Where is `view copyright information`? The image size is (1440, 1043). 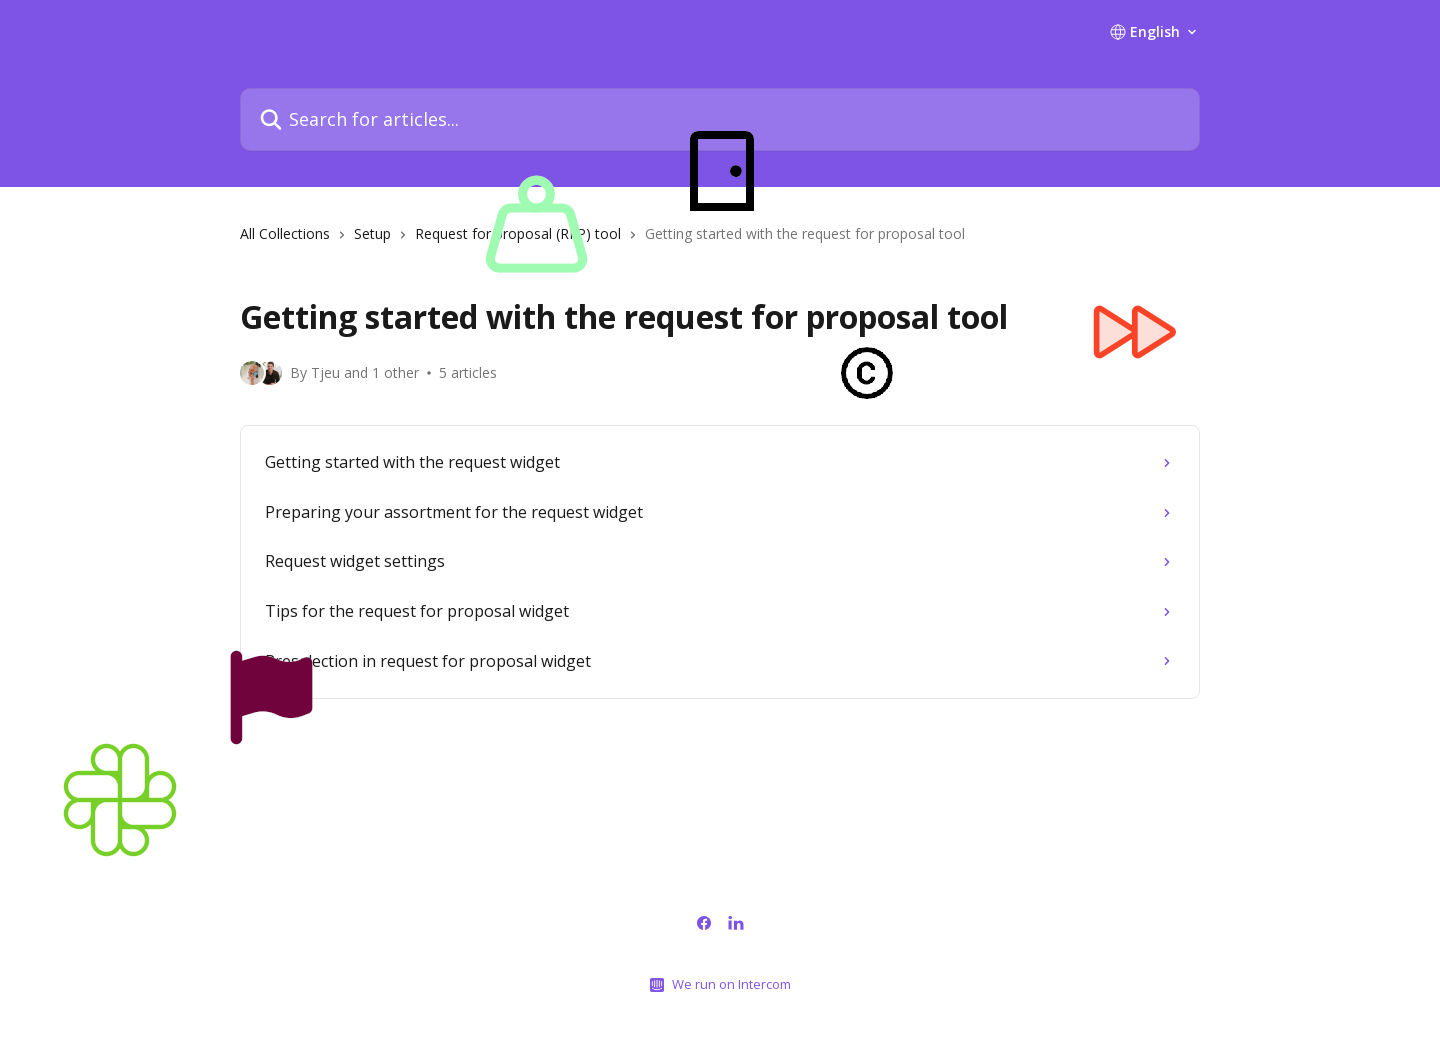 view copyright information is located at coordinates (867, 373).